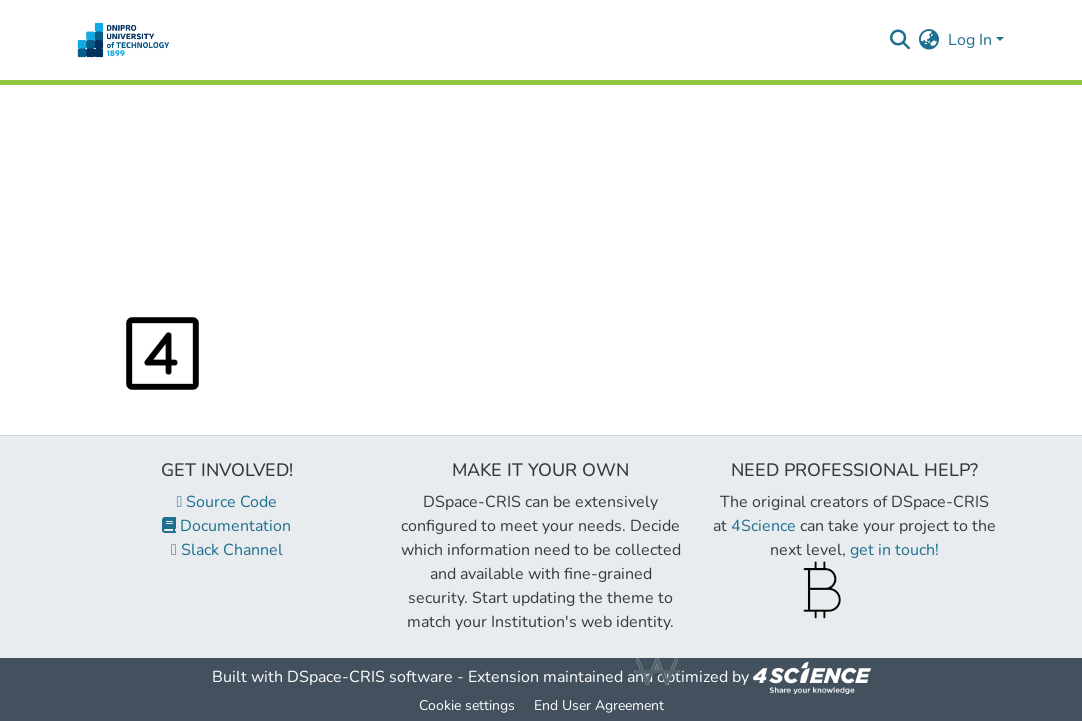 Image resolution: width=1082 pixels, height=721 pixels. What do you see at coordinates (820, 591) in the screenshot?
I see `view bitcoin balance or wallet` at bounding box center [820, 591].